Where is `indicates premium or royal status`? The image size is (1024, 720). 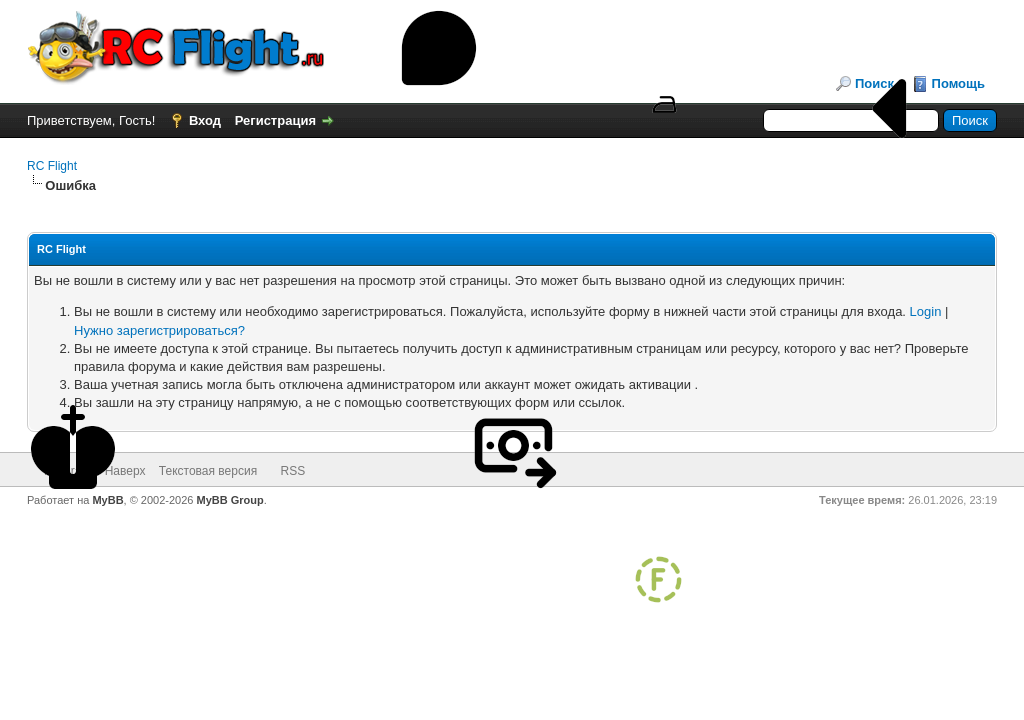 indicates premium or royal status is located at coordinates (73, 453).